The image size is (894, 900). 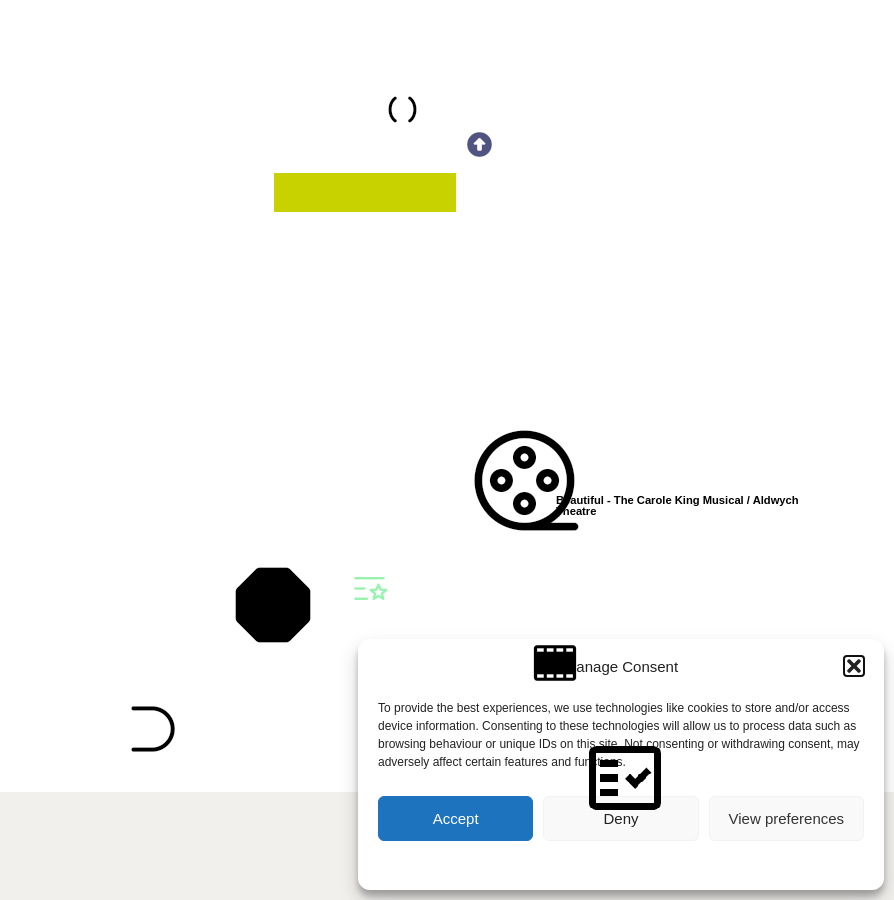 What do you see at coordinates (273, 605) in the screenshot?
I see `indicates a stop or warning state` at bounding box center [273, 605].